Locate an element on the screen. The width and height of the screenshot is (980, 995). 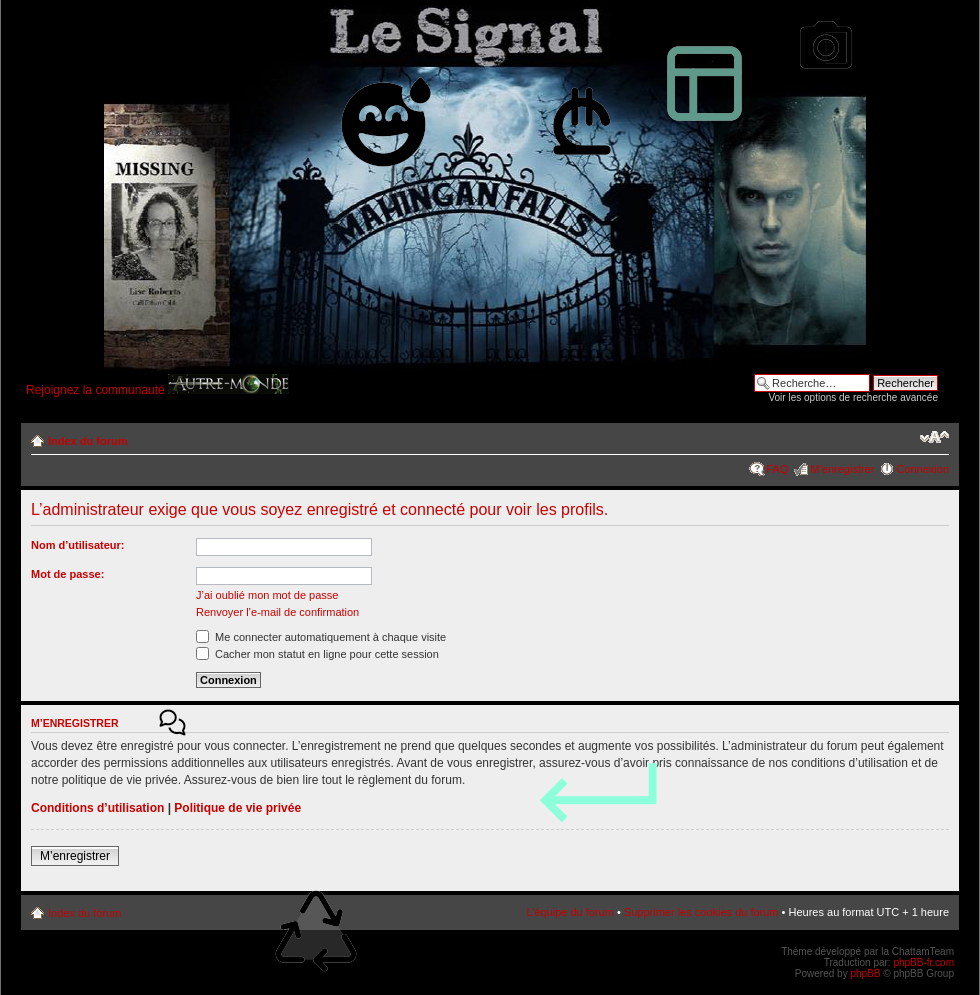
recycle or move item to trash is located at coordinates (316, 931).